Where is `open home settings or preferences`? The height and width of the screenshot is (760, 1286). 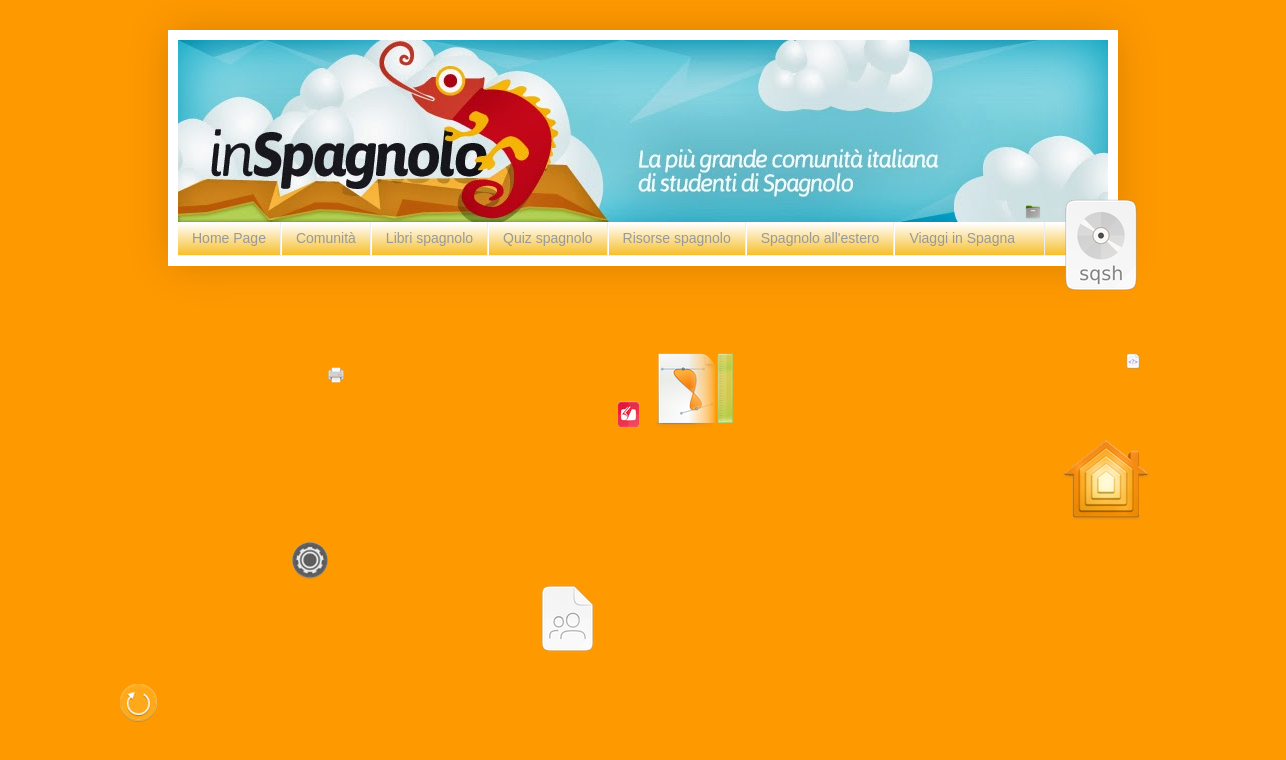 open home settings or preferences is located at coordinates (1106, 479).